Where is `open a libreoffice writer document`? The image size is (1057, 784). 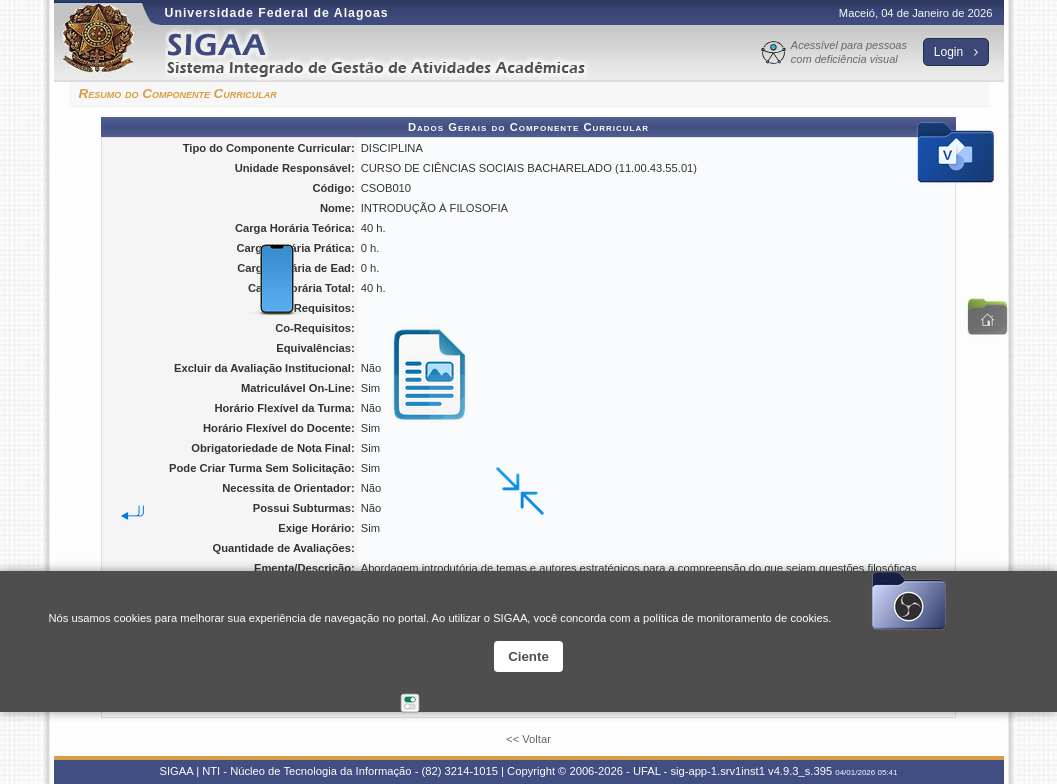
open a libreoffice writer document is located at coordinates (429, 374).